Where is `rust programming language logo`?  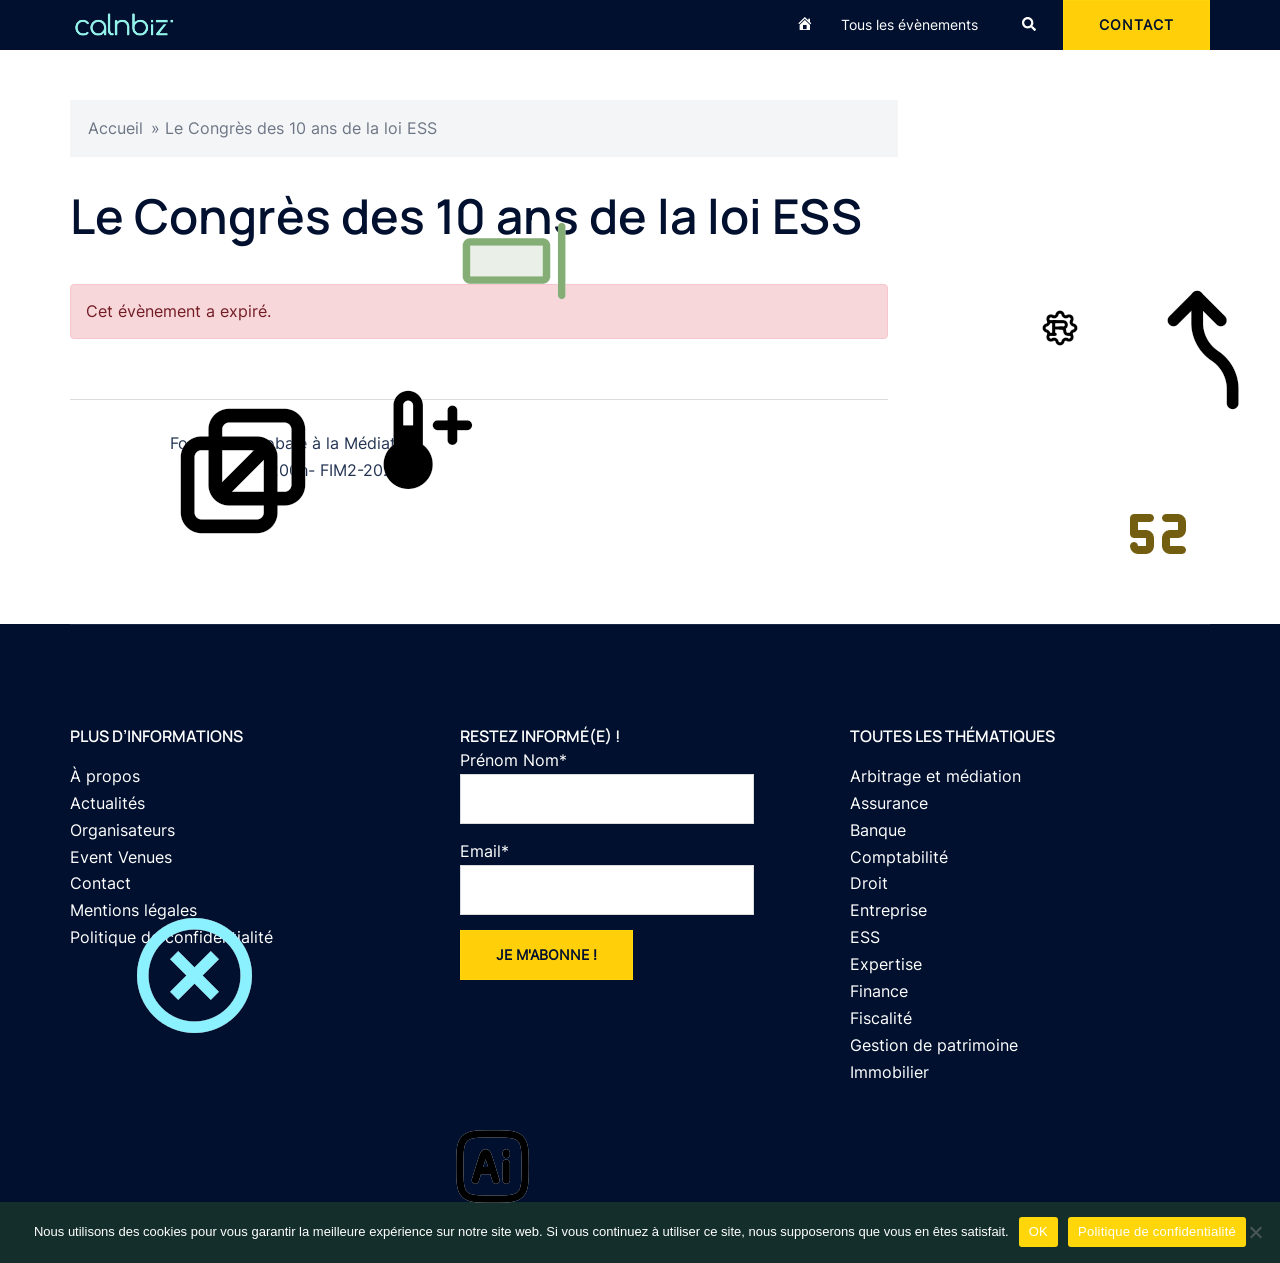
rust programming language logo is located at coordinates (1060, 328).